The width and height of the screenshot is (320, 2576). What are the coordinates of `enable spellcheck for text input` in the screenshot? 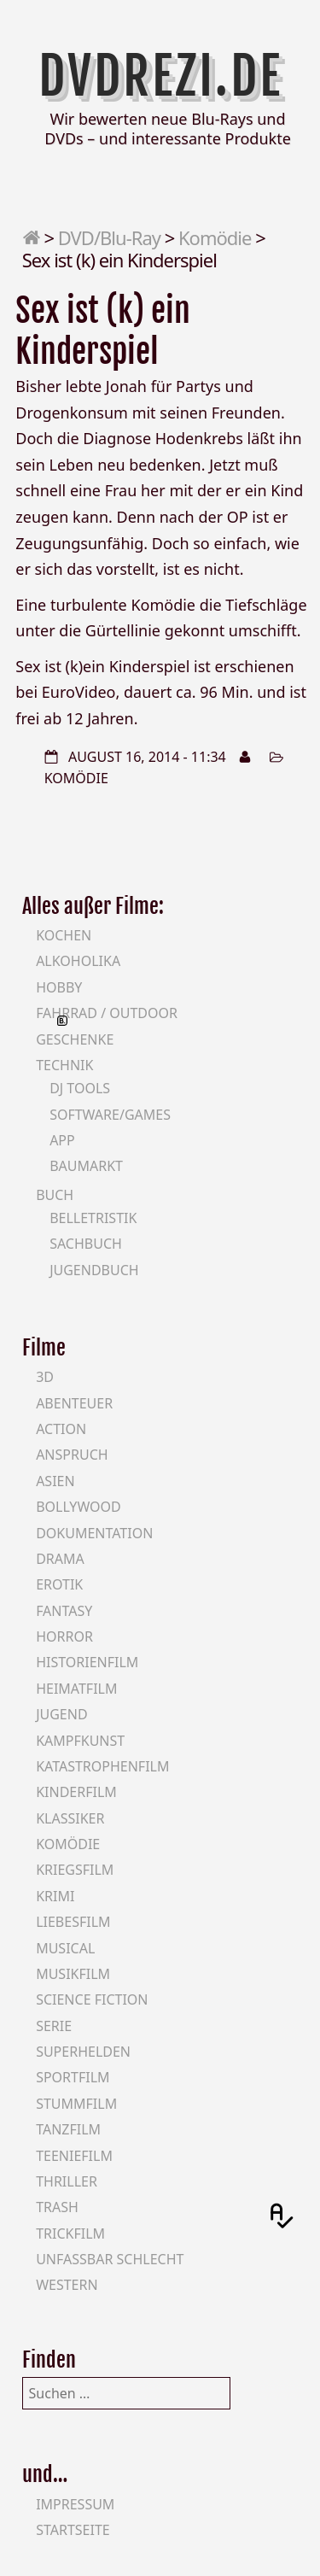 It's located at (281, 2215).